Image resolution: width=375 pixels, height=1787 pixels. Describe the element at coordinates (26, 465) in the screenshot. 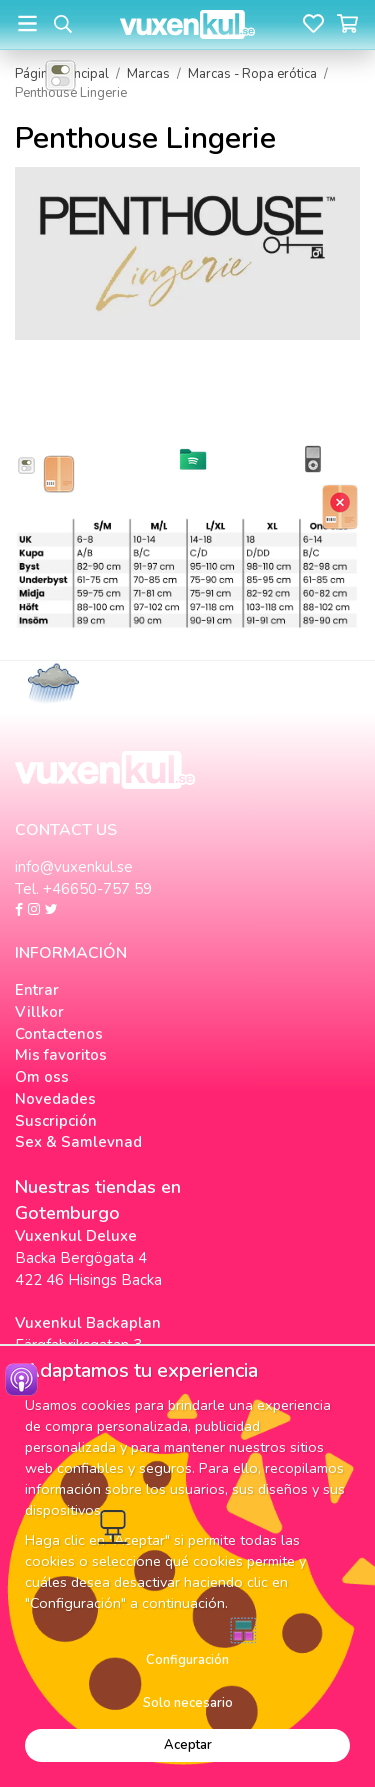

I see `open system settings or preferences` at that location.